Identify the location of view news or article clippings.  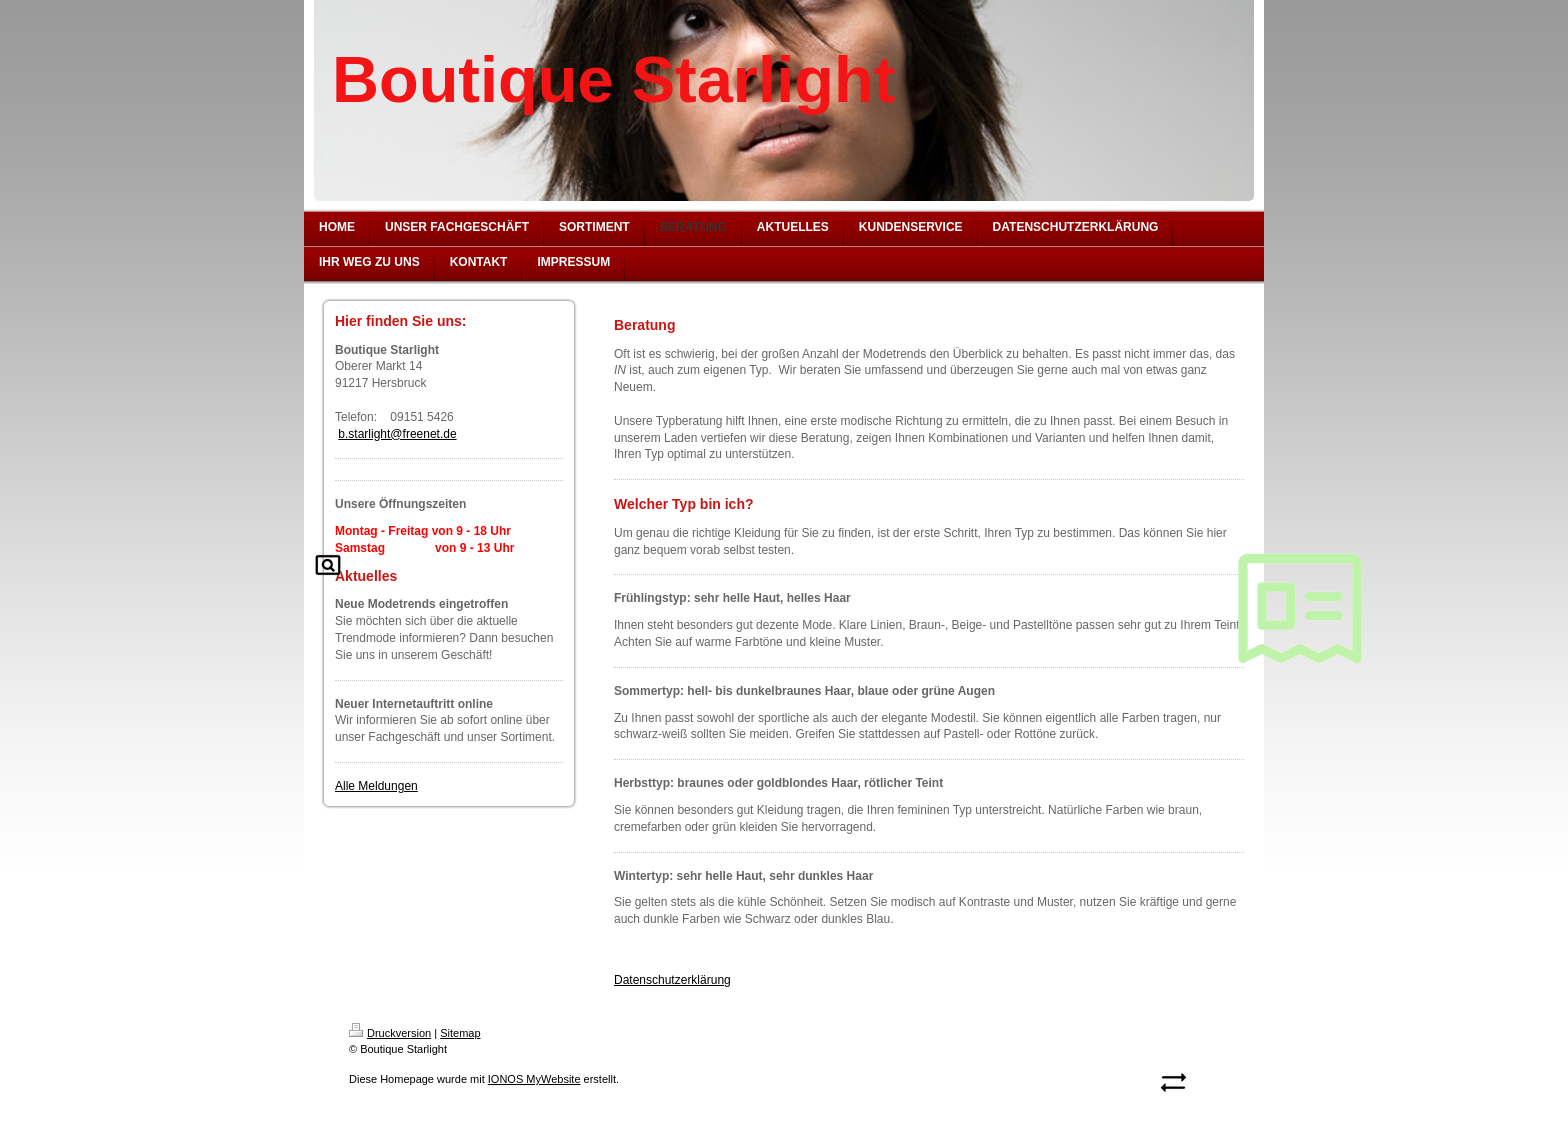
(1300, 606).